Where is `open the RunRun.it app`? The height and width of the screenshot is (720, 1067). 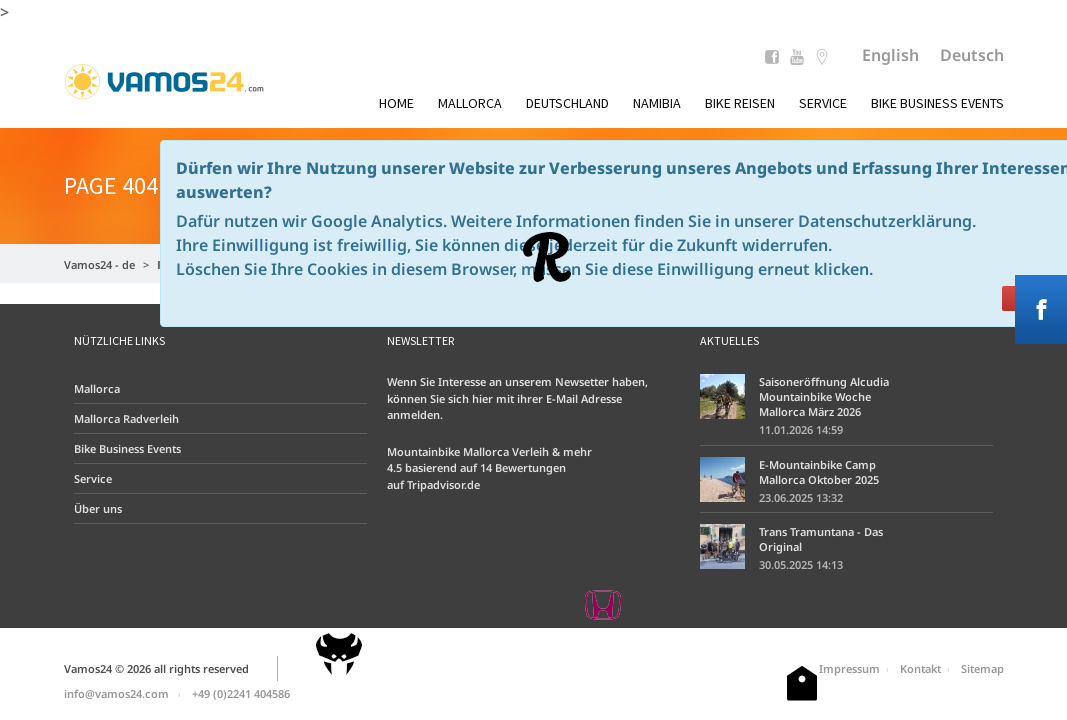
open the RunRun.it app is located at coordinates (547, 257).